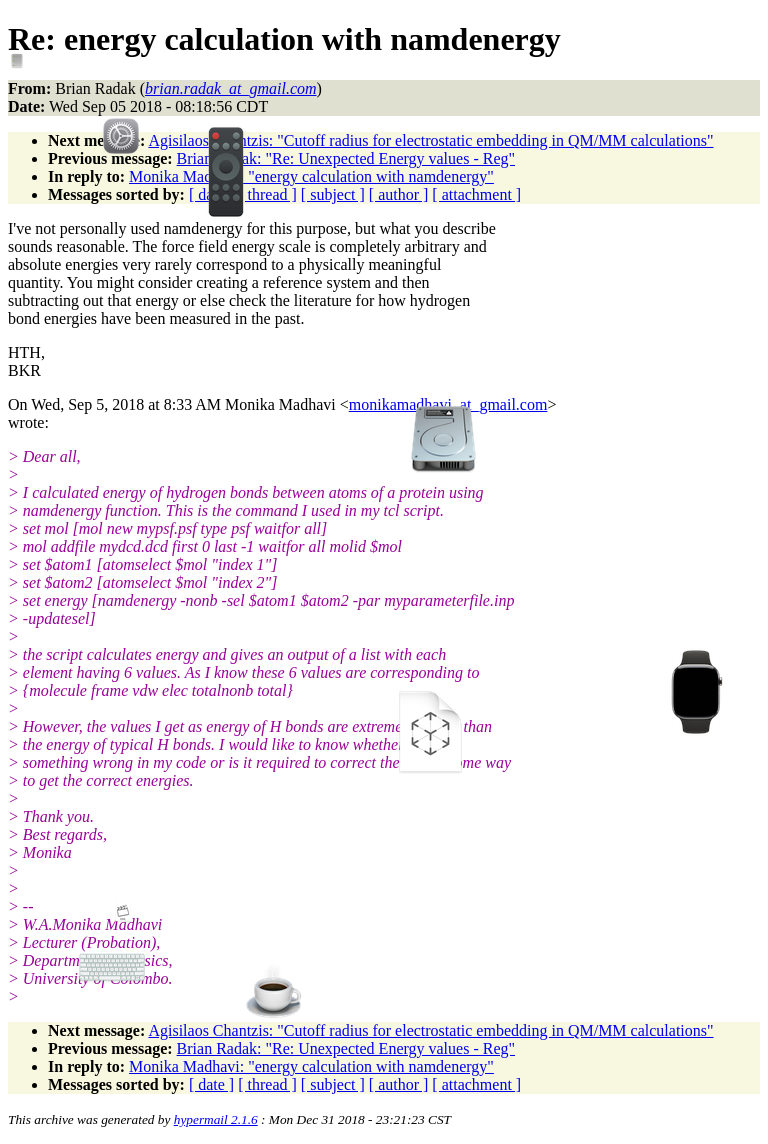  Describe the element at coordinates (226, 172) in the screenshot. I see `connect a tv remote as an input device` at that location.